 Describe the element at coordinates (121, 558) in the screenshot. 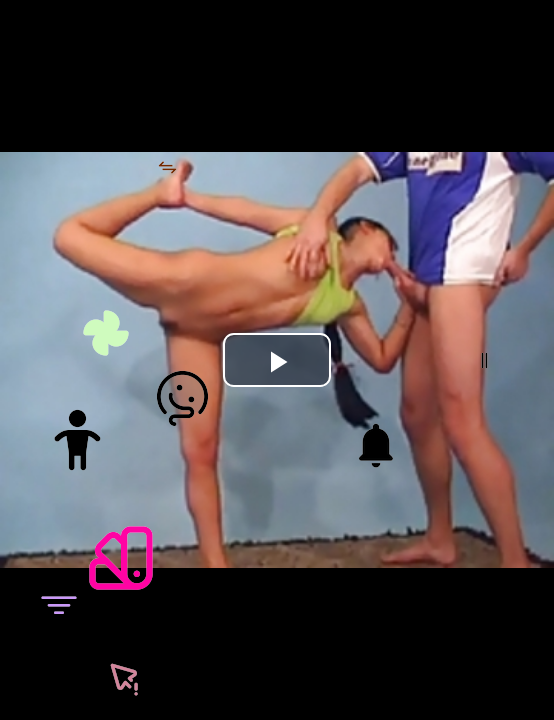

I see `select a color from the palette` at that location.